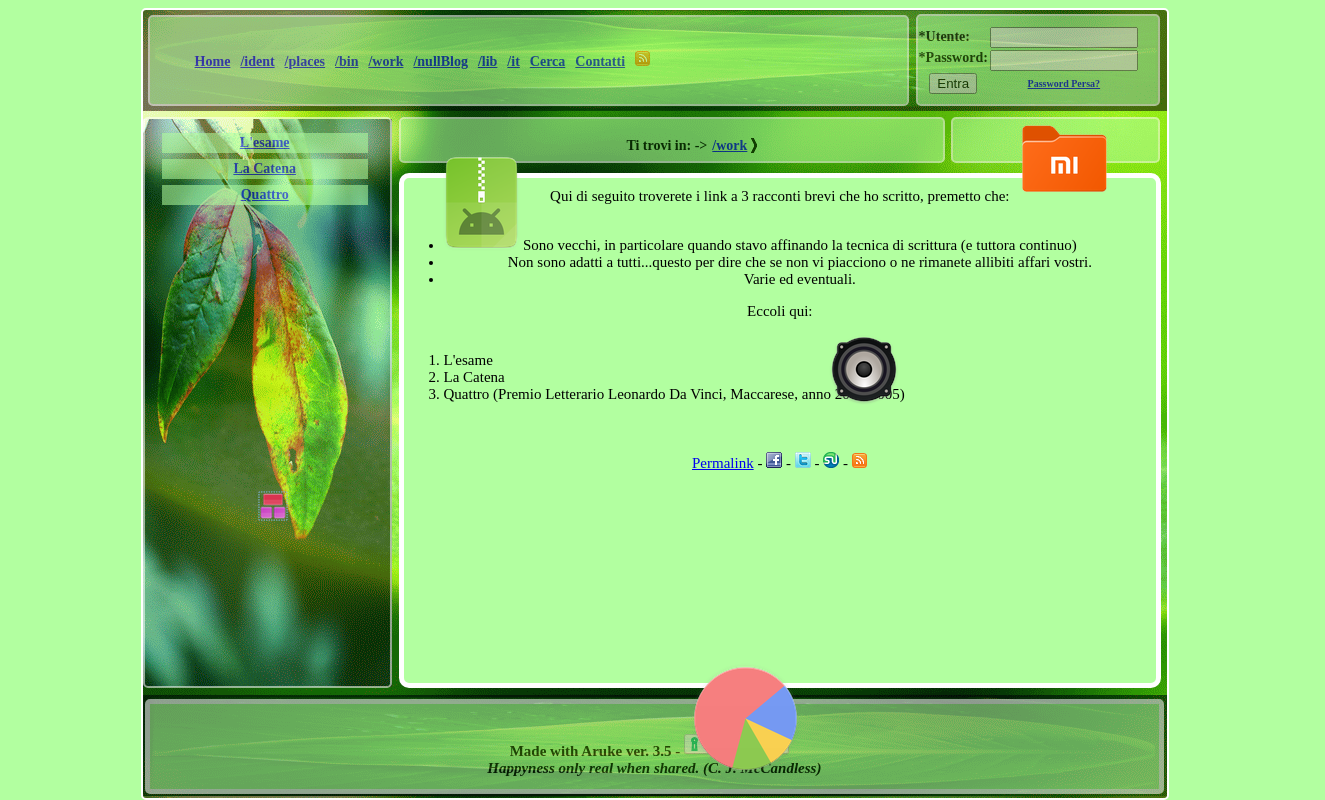  What do you see at coordinates (481, 202) in the screenshot?
I see `an android application package file` at bounding box center [481, 202].